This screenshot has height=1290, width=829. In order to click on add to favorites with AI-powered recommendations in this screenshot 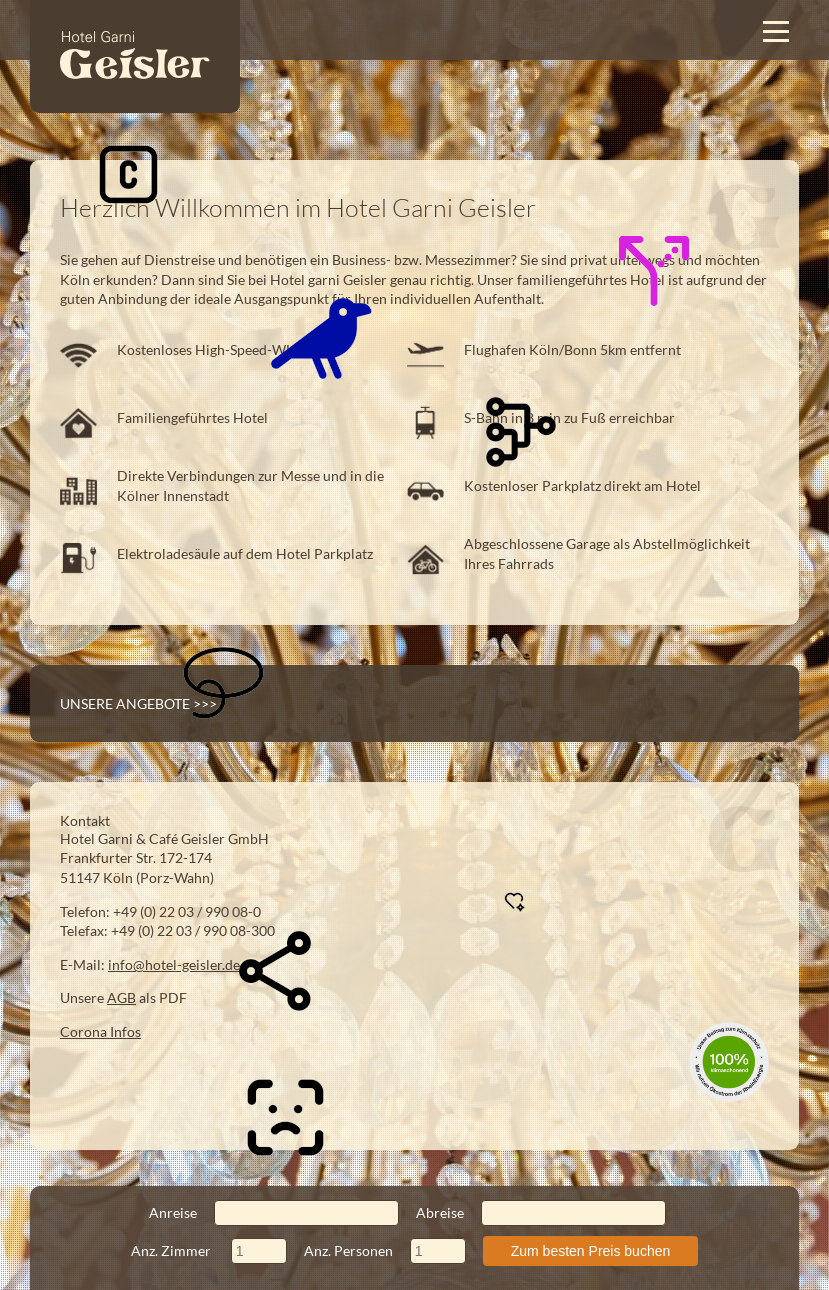, I will do `click(514, 901)`.